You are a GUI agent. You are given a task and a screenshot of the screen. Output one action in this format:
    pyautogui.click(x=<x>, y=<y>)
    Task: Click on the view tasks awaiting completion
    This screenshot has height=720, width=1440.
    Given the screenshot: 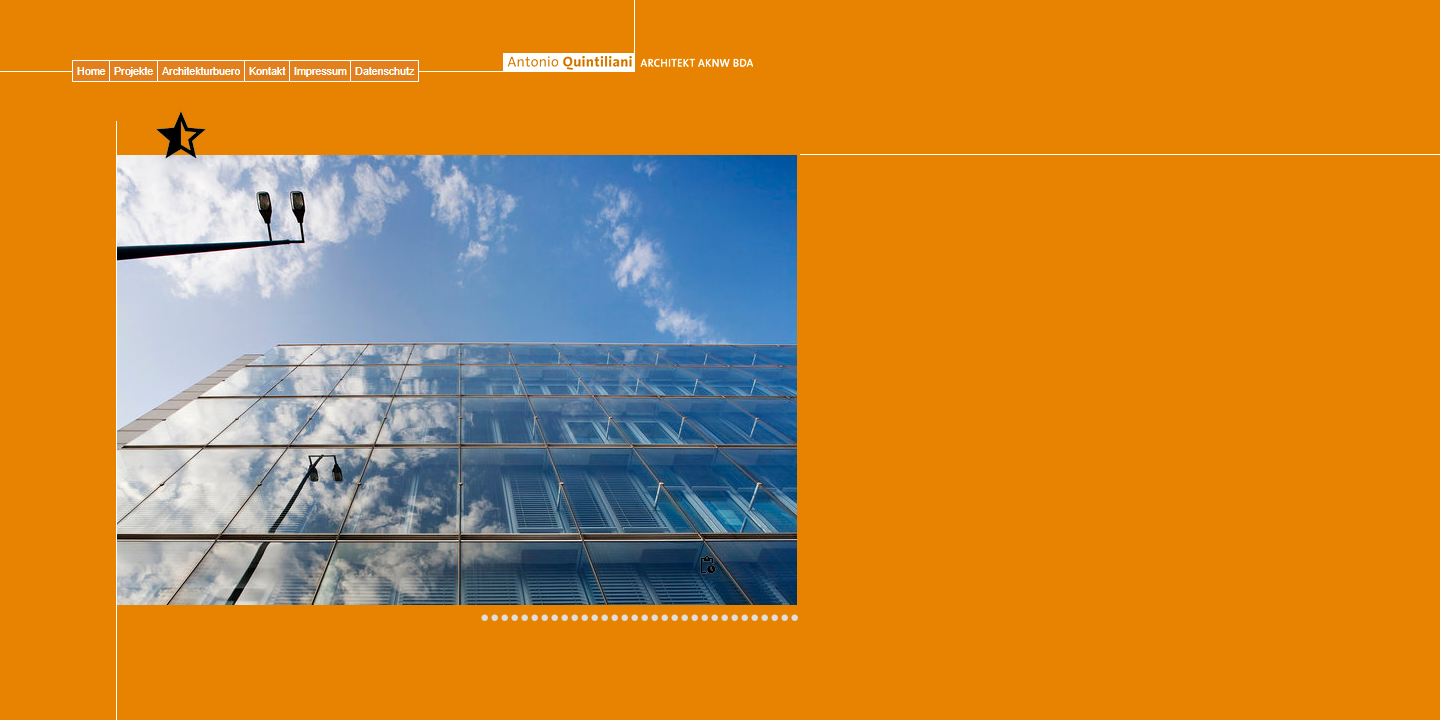 What is the action you would take?
    pyautogui.click(x=707, y=565)
    